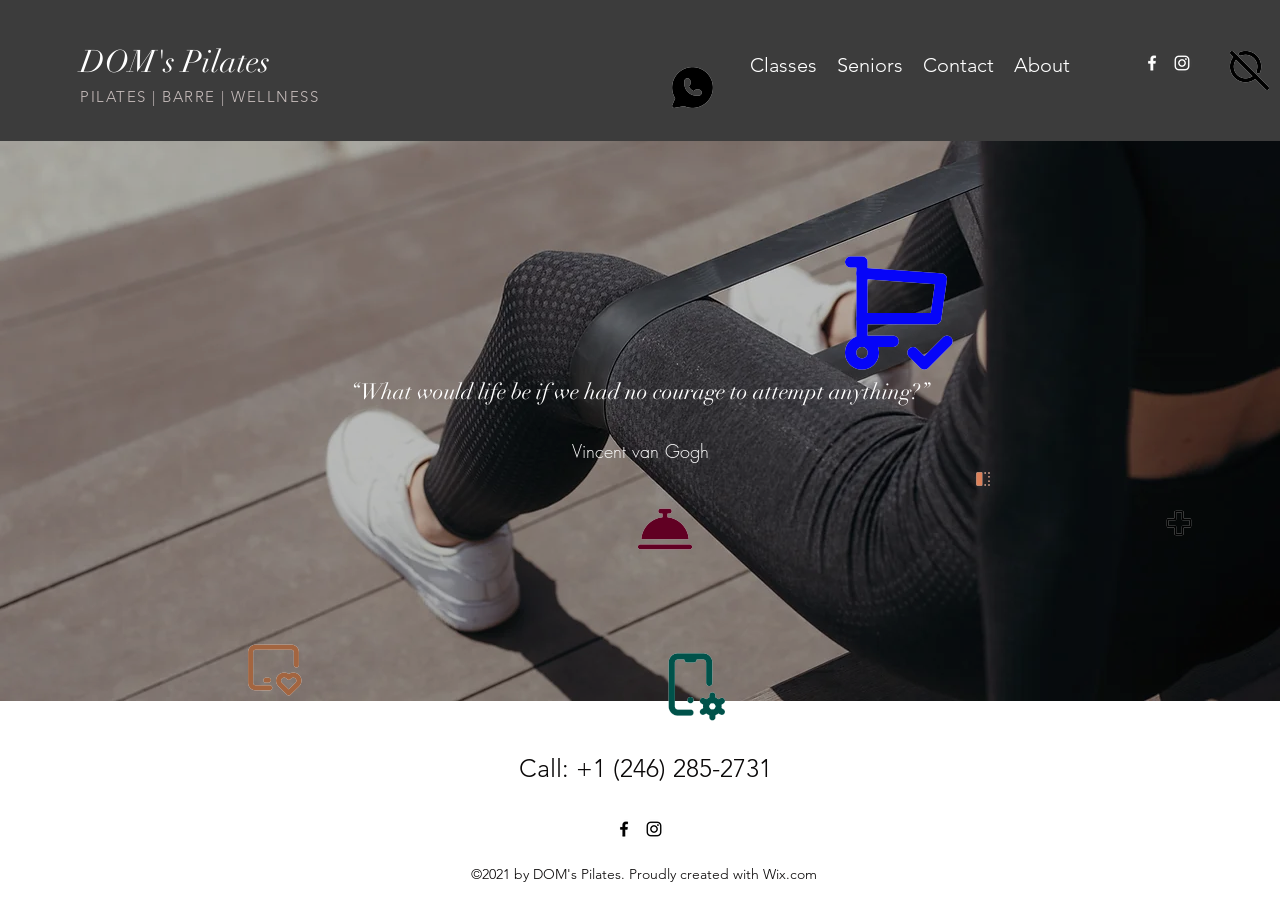  Describe the element at coordinates (983, 479) in the screenshot. I see `align content to the left` at that location.